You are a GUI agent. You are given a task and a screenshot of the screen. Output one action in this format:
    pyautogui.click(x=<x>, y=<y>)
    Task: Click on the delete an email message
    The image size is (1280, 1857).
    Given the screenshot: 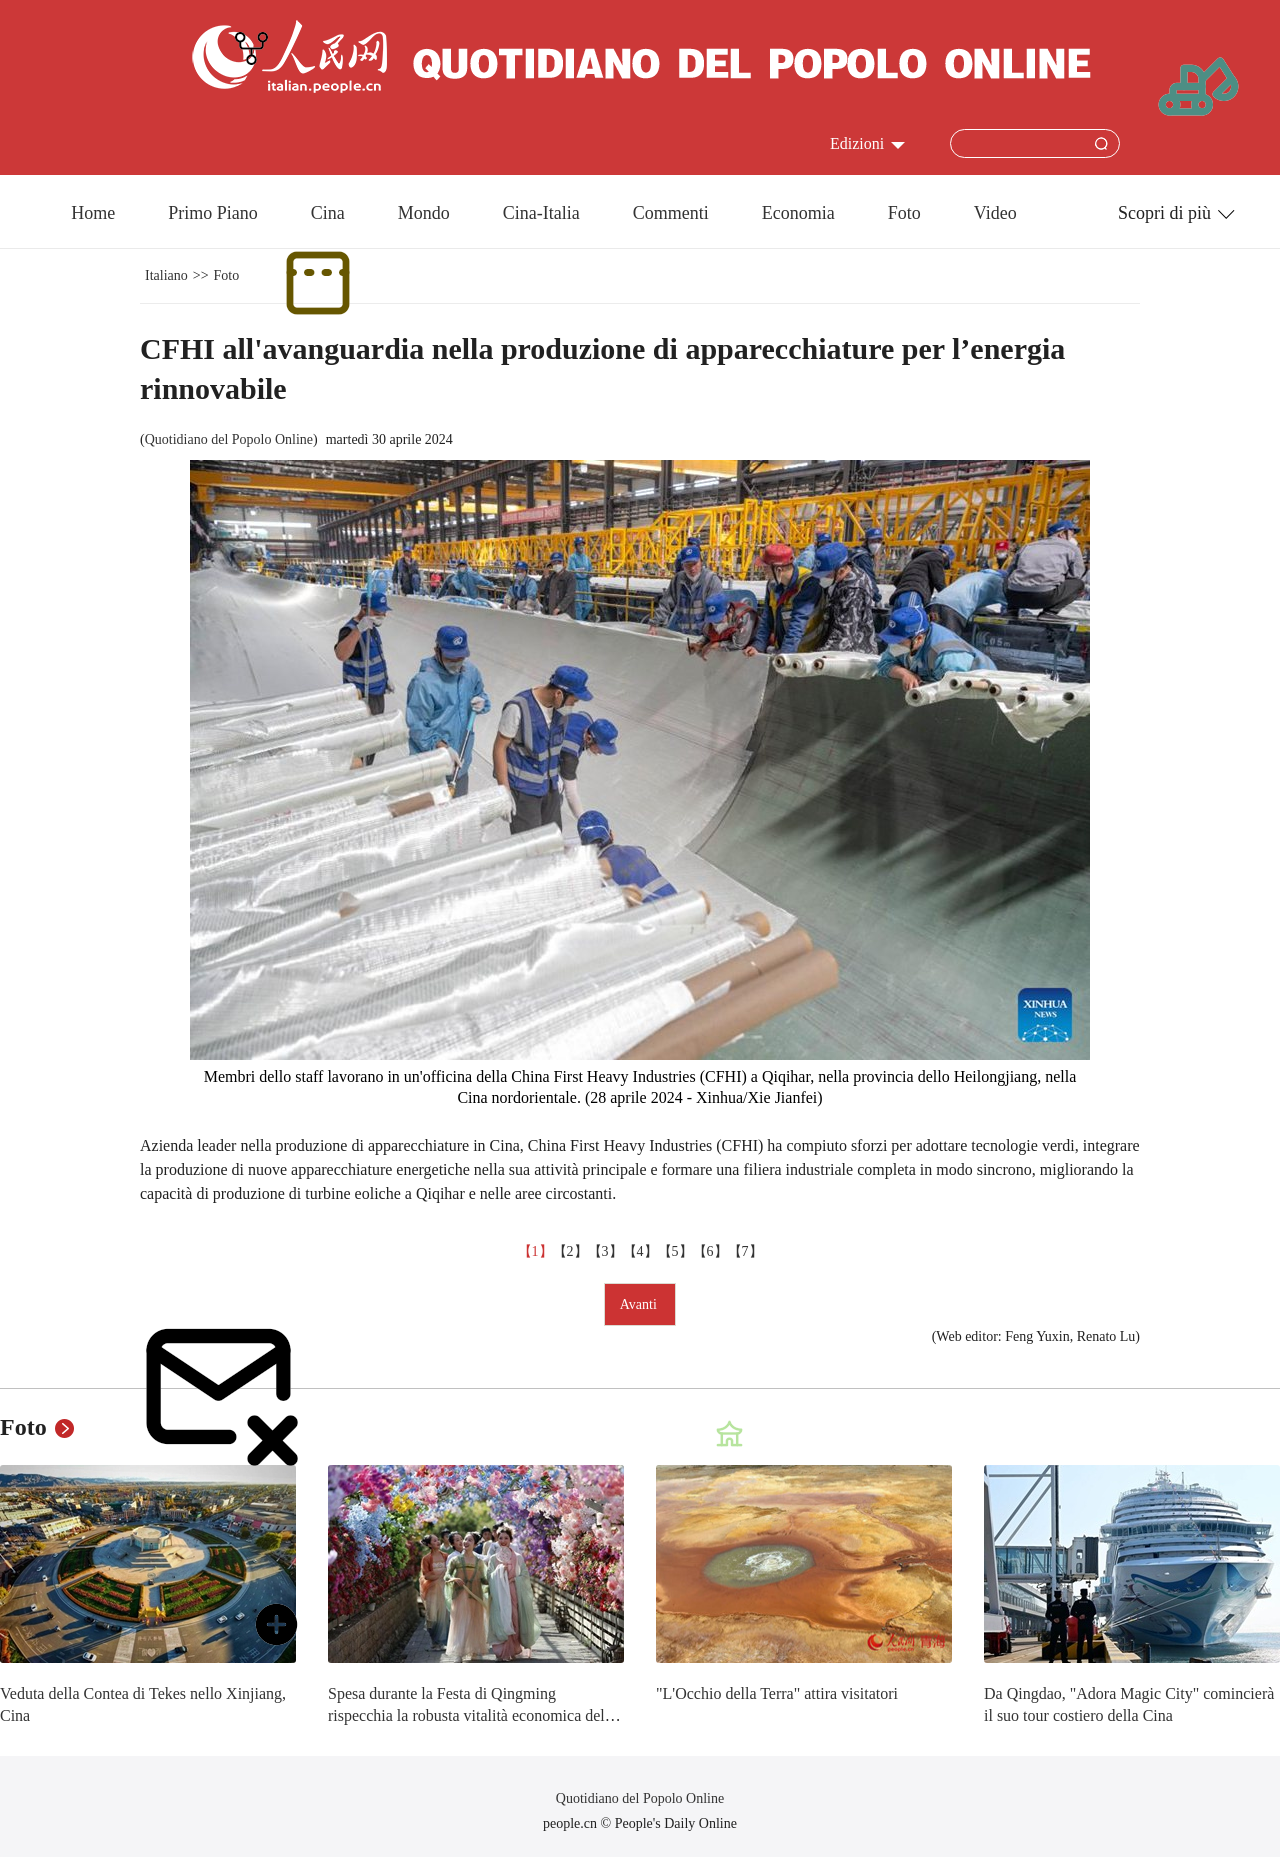 What is the action you would take?
    pyautogui.click(x=218, y=1386)
    